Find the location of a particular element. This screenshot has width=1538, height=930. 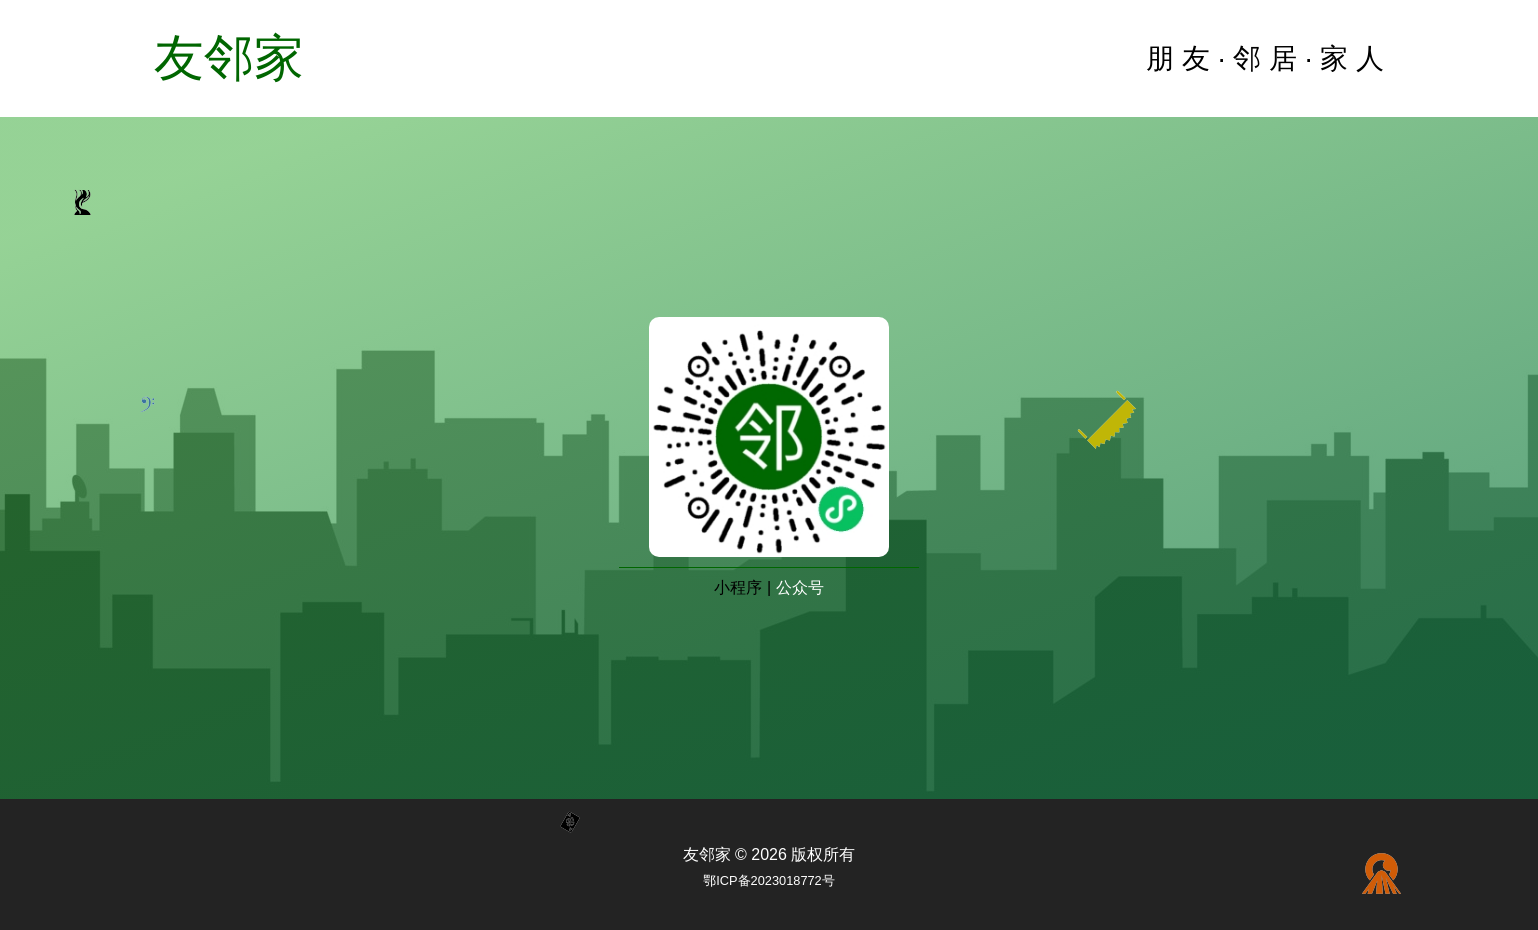

activate enhanced vision or sight ability is located at coordinates (1381, 873).